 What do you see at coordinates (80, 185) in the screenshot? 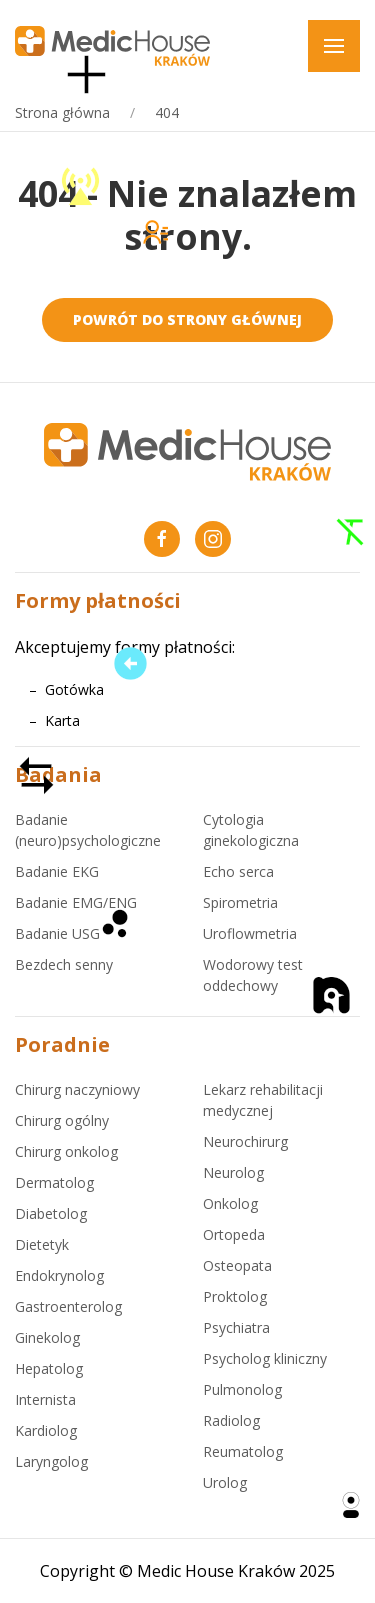
I see `access wireless network or broadcasting settings` at bounding box center [80, 185].